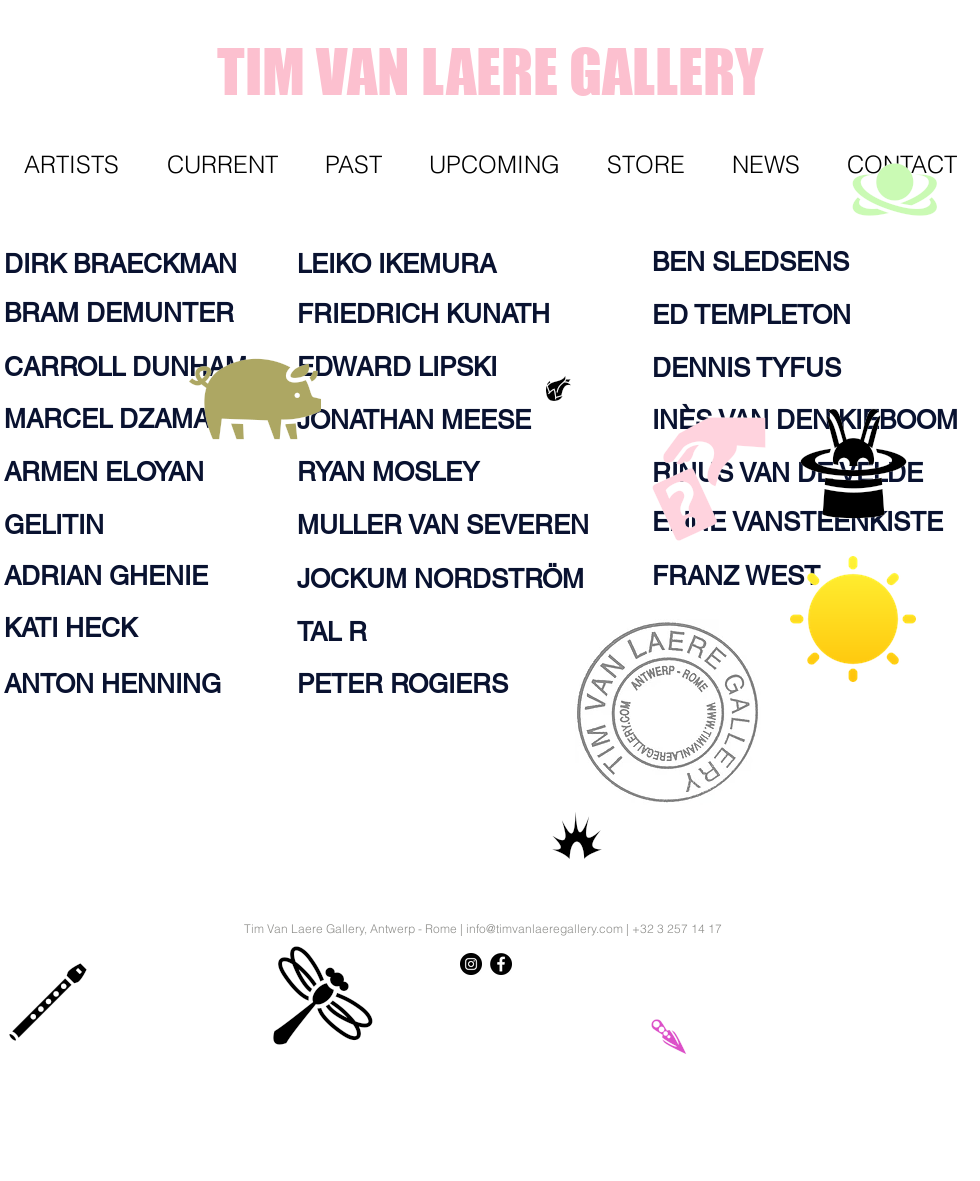 The width and height of the screenshot is (980, 1181). What do you see at coordinates (48, 1002) in the screenshot?
I see `access music or audio player` at bounding box center [48, 1002].